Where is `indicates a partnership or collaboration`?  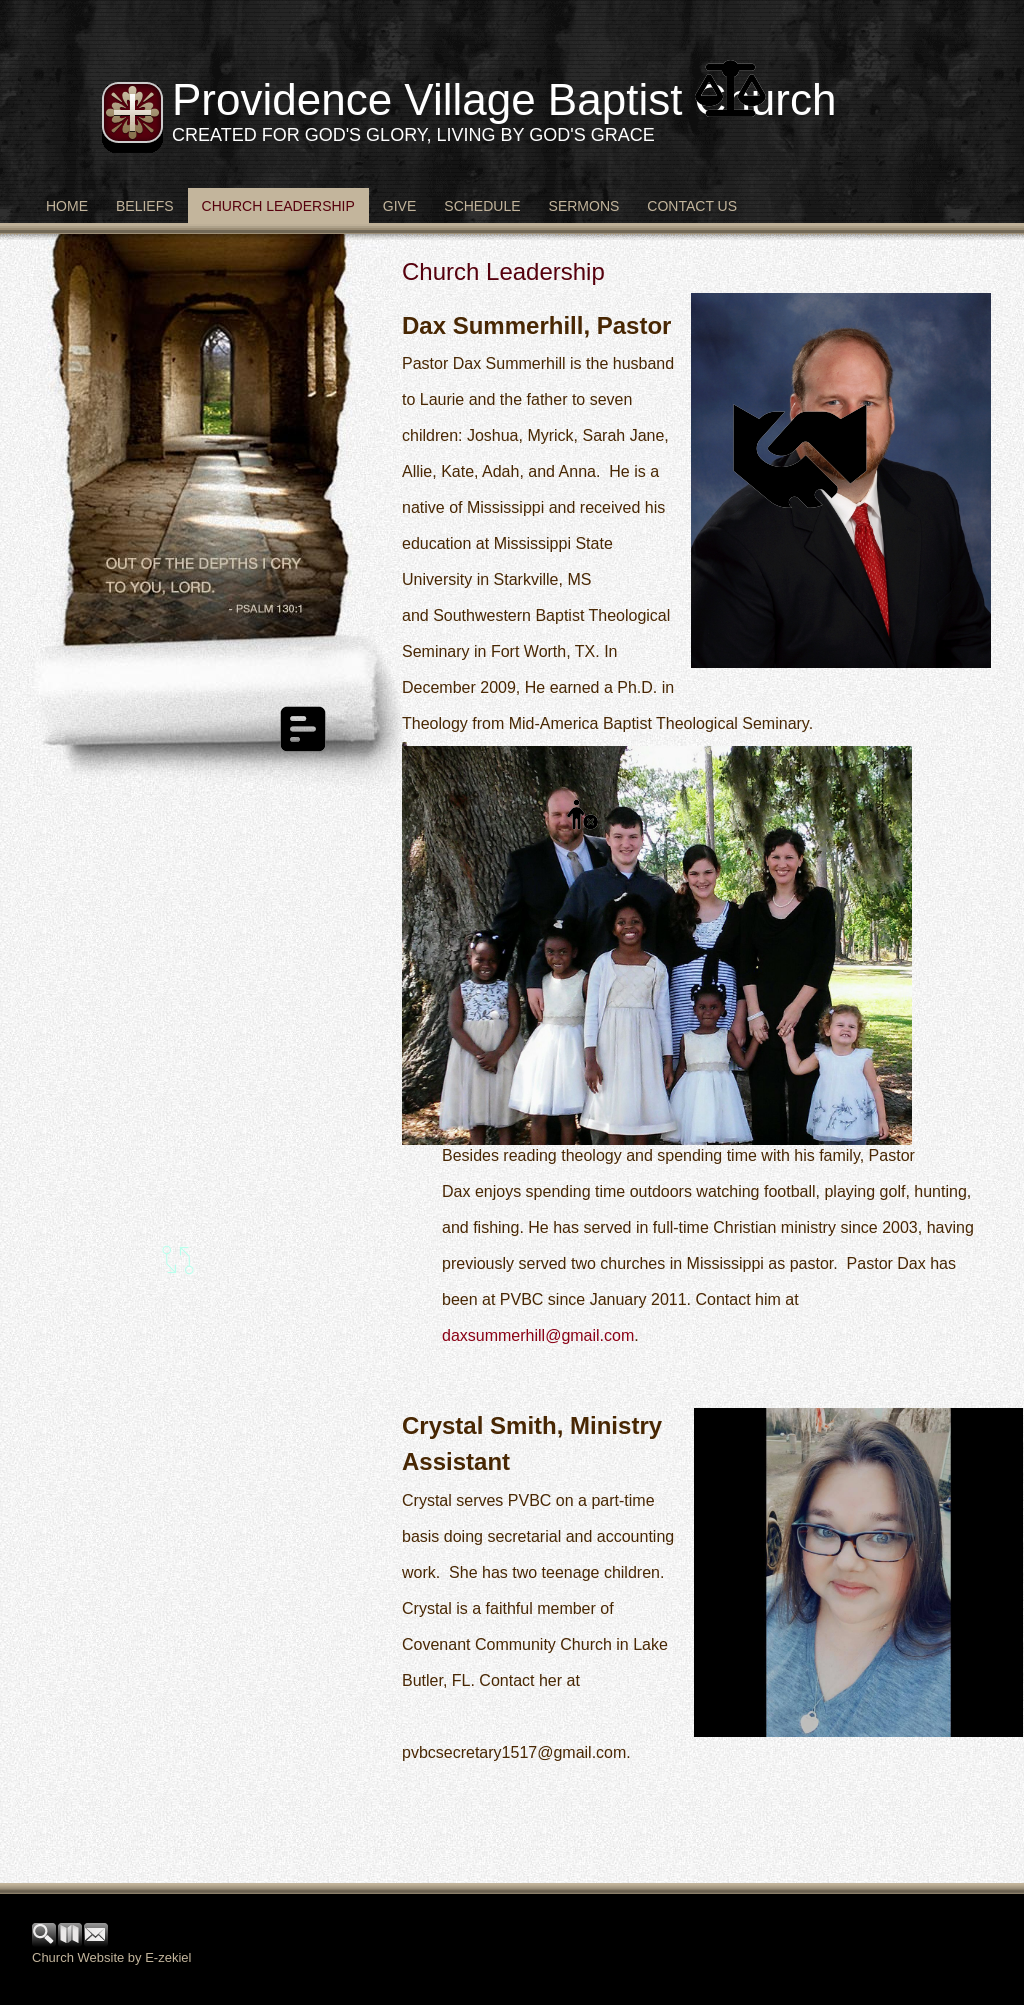
indicates a partnership or collaboration is located at coordinates (800, 456).